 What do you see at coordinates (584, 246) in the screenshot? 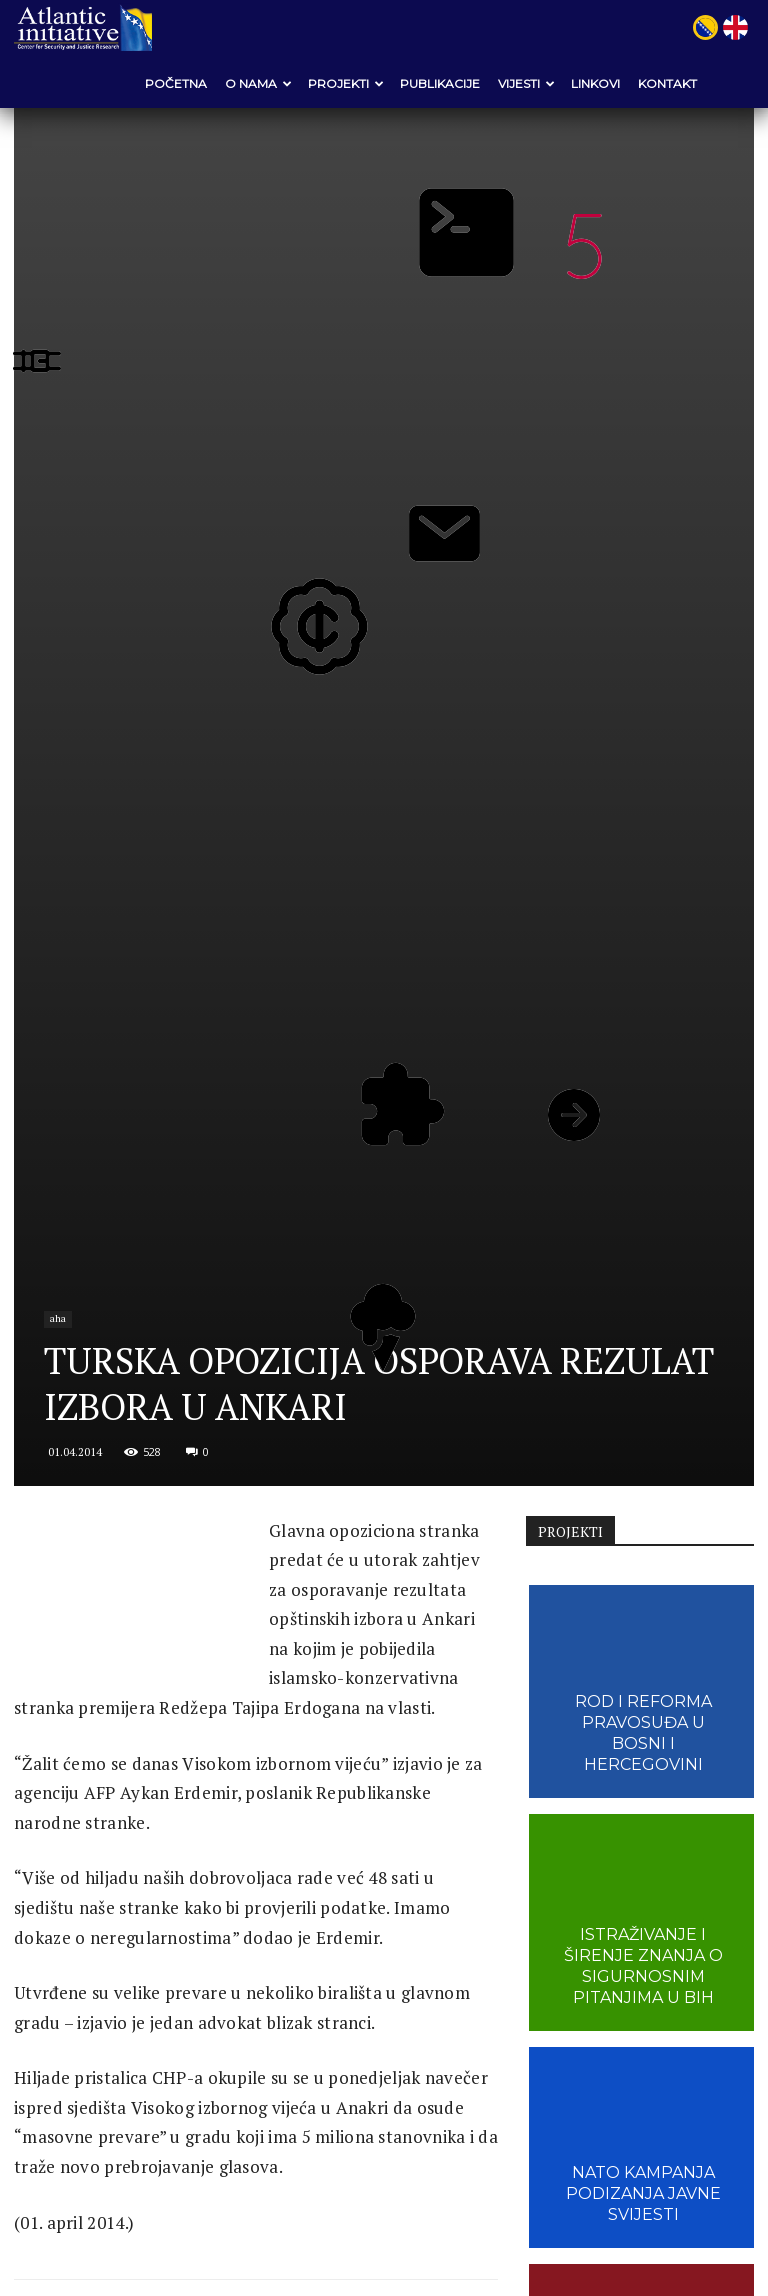
I see `indicates the number five in a list or sequence` at bounding box center [584, 246].